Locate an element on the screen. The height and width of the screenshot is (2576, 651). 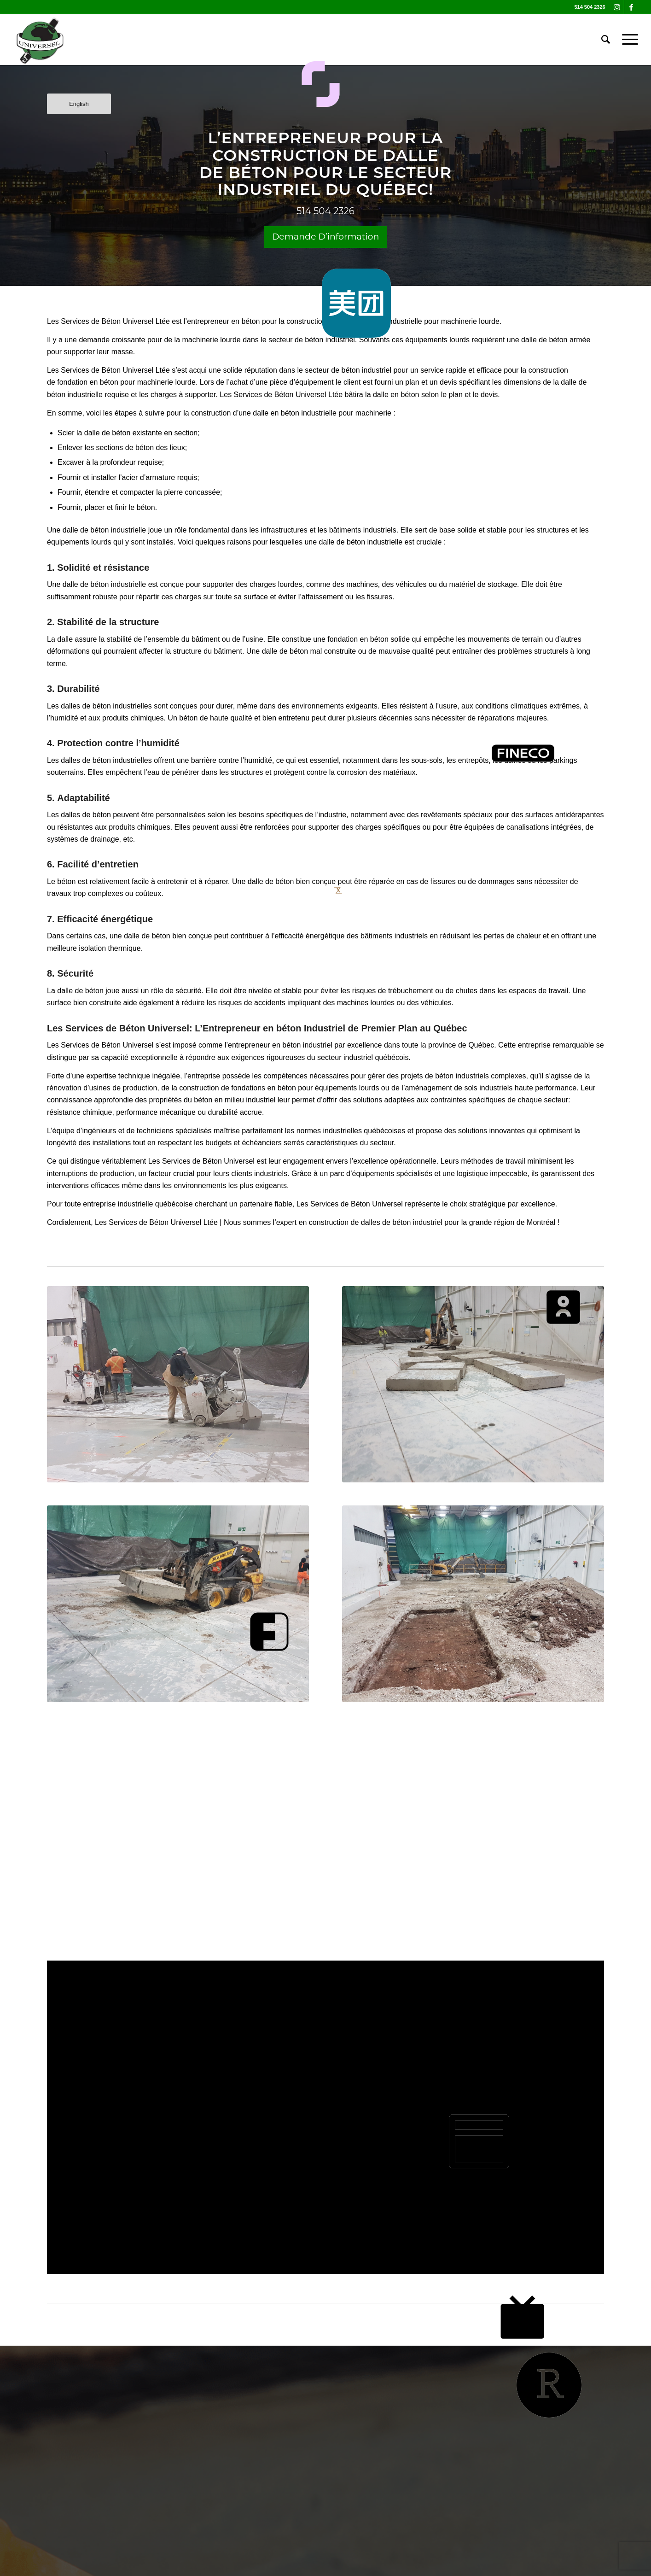
open tv or video streaming app is located at coordinates (522, 2319).